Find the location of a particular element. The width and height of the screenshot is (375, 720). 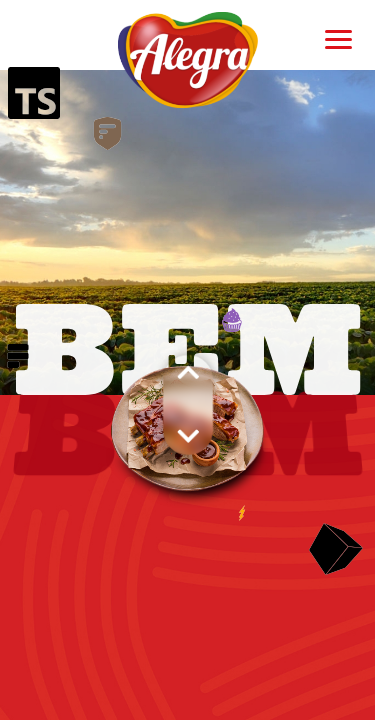

visit anycubic website or store is located at coordinates (336, 549).